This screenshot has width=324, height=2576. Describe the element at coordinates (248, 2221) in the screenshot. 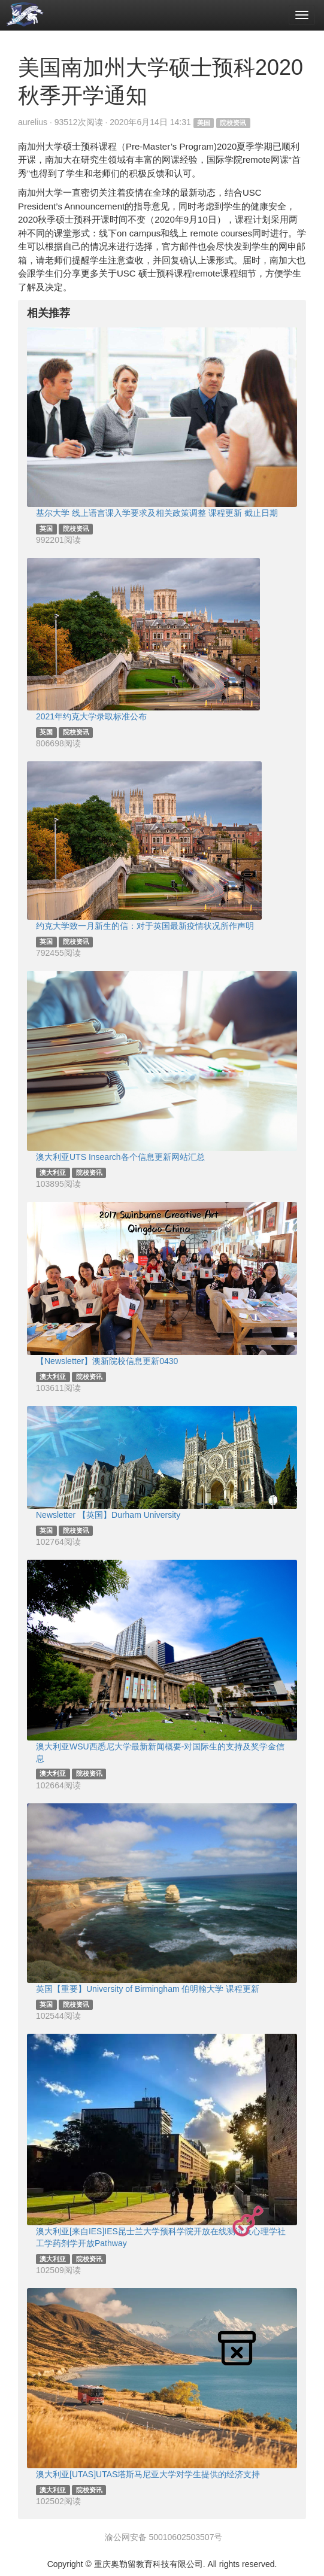

I see `access music or instrument settings` at that location.